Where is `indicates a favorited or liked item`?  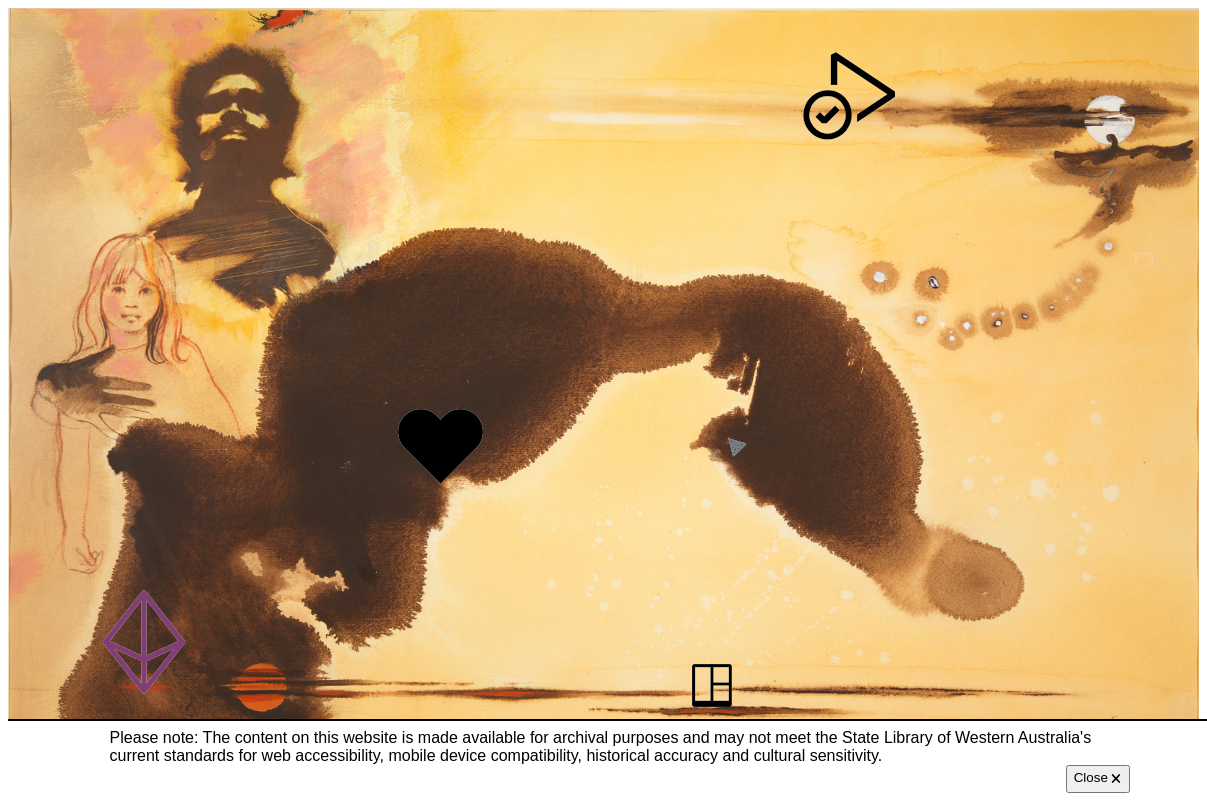
indicates a favorited or liked item is located at coordinates (440, 445).